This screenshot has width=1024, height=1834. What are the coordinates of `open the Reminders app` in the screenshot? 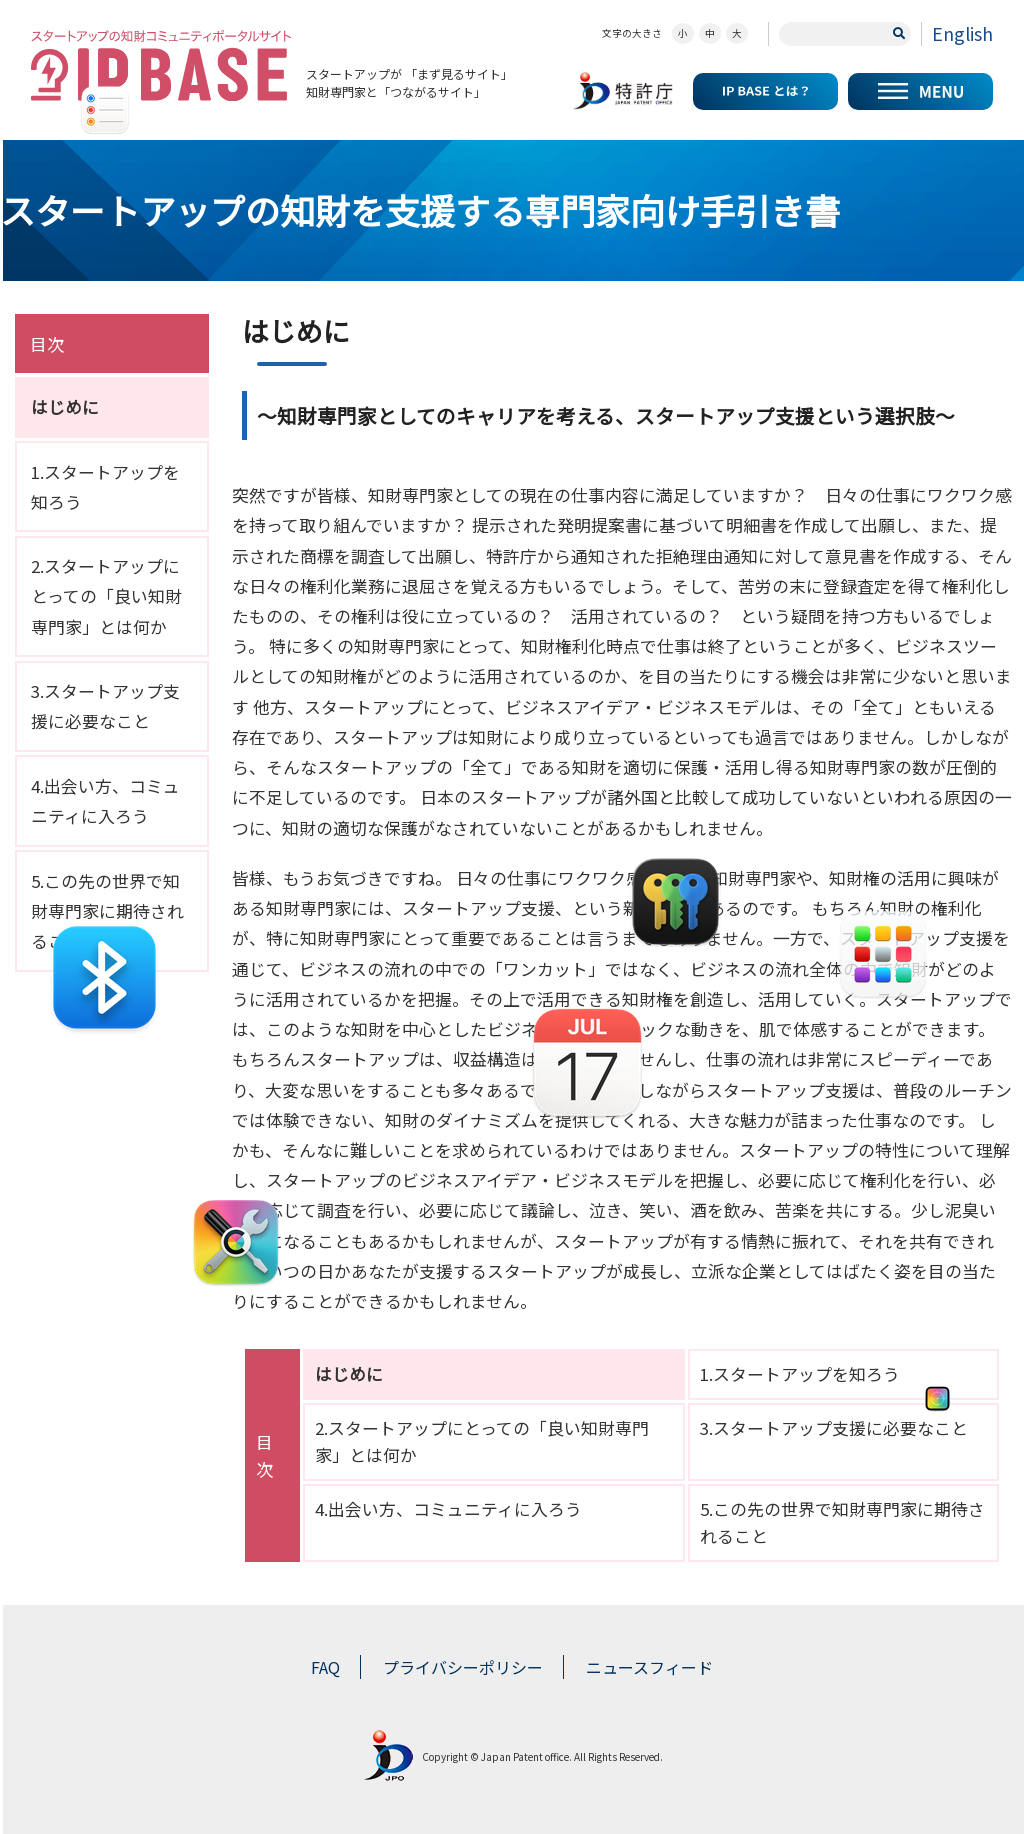 It's located at (105, 110).